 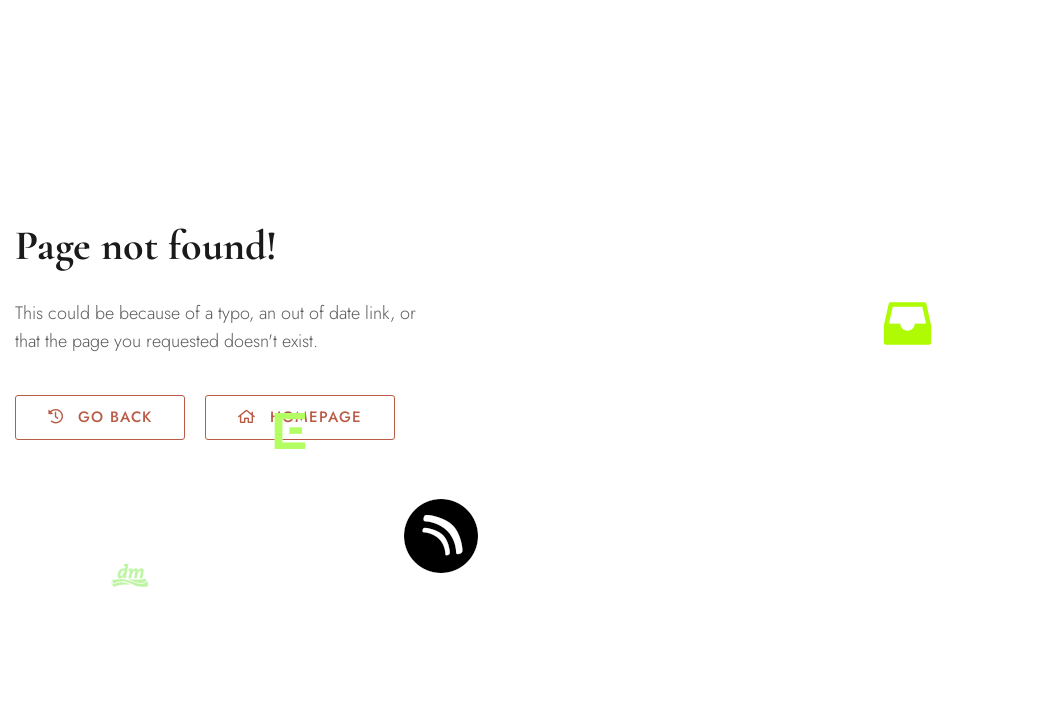 What do you see at coordinates (907, 323) in the screenshot?
I see `view inbox messages` at bounding box center [907, 323].